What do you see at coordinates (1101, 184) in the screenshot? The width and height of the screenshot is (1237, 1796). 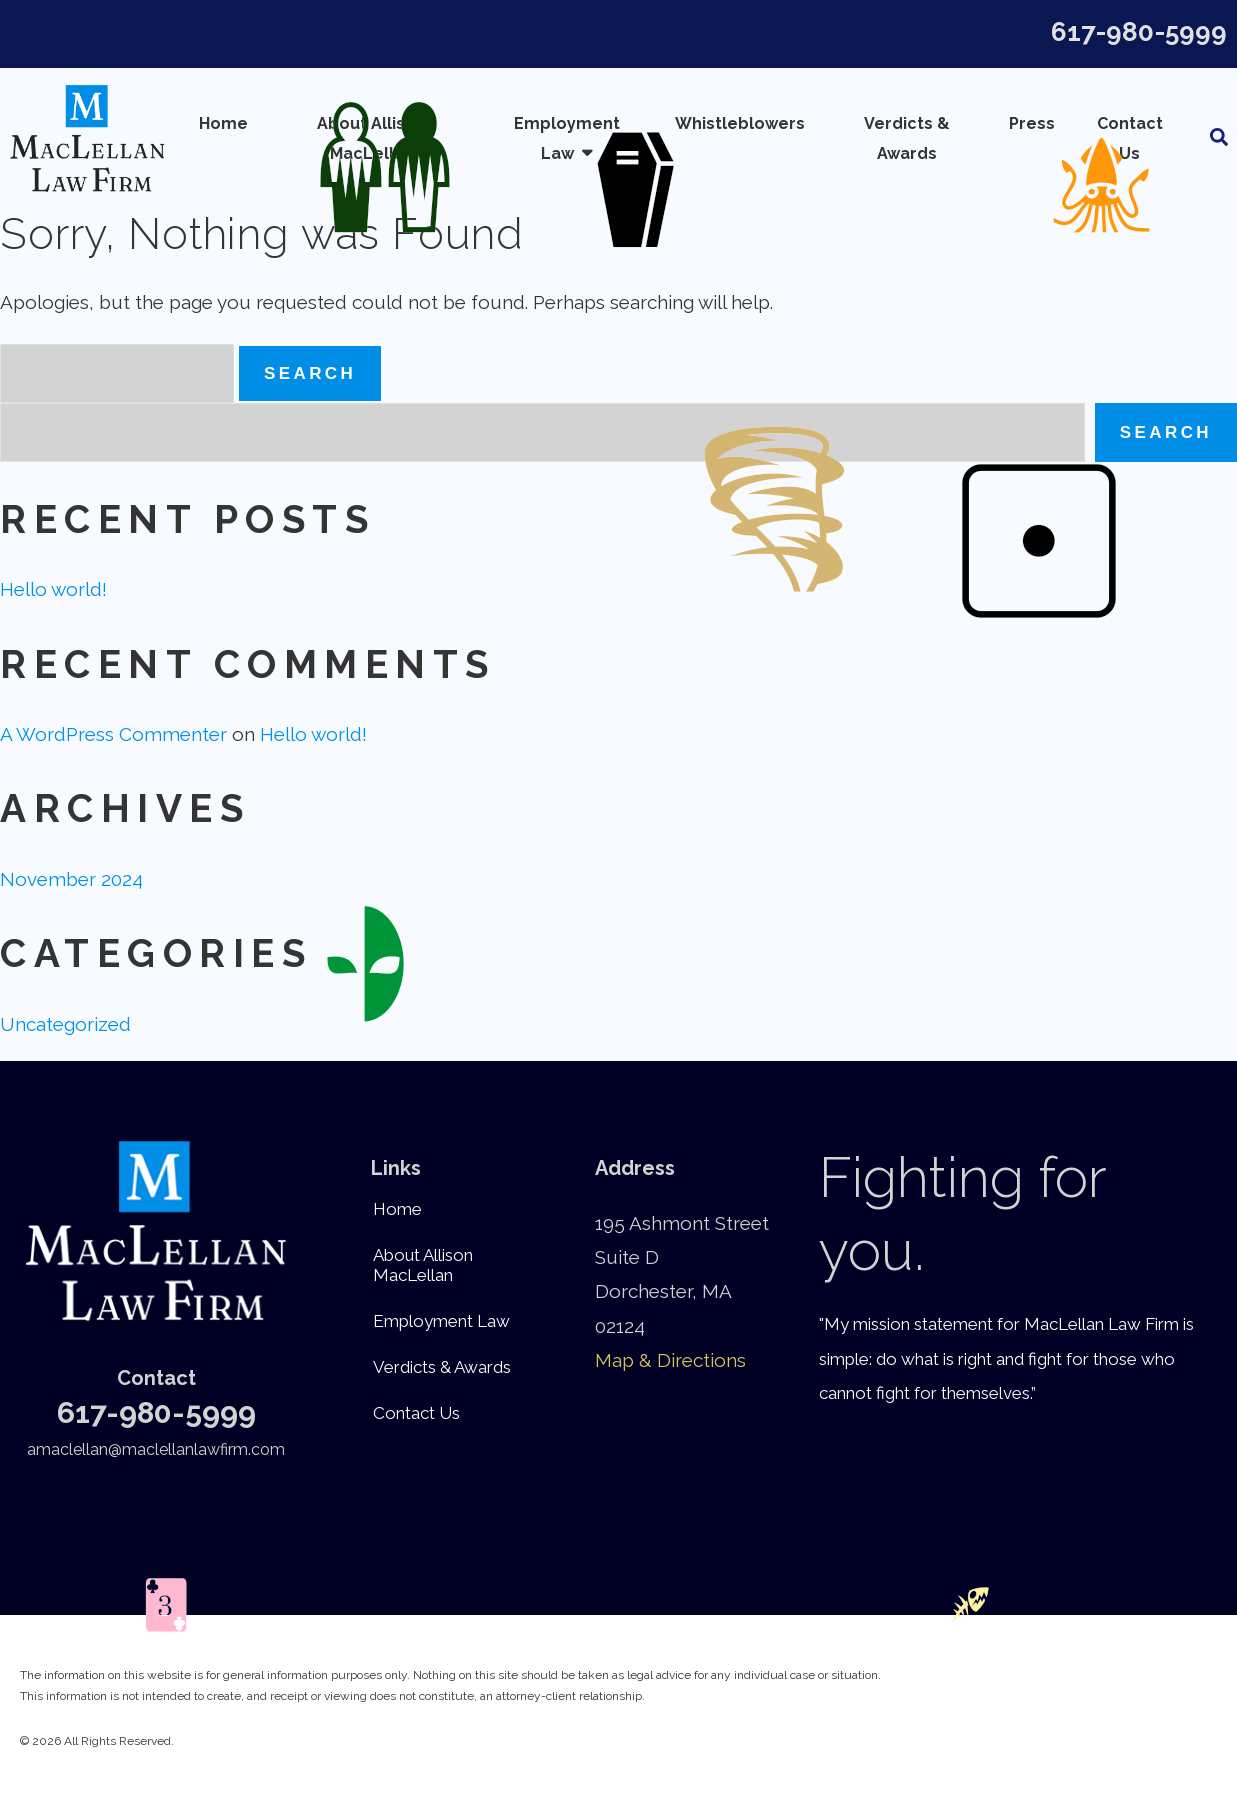 I see `sea creature or ocean-themed game element` at bounding box center [1101, 184].